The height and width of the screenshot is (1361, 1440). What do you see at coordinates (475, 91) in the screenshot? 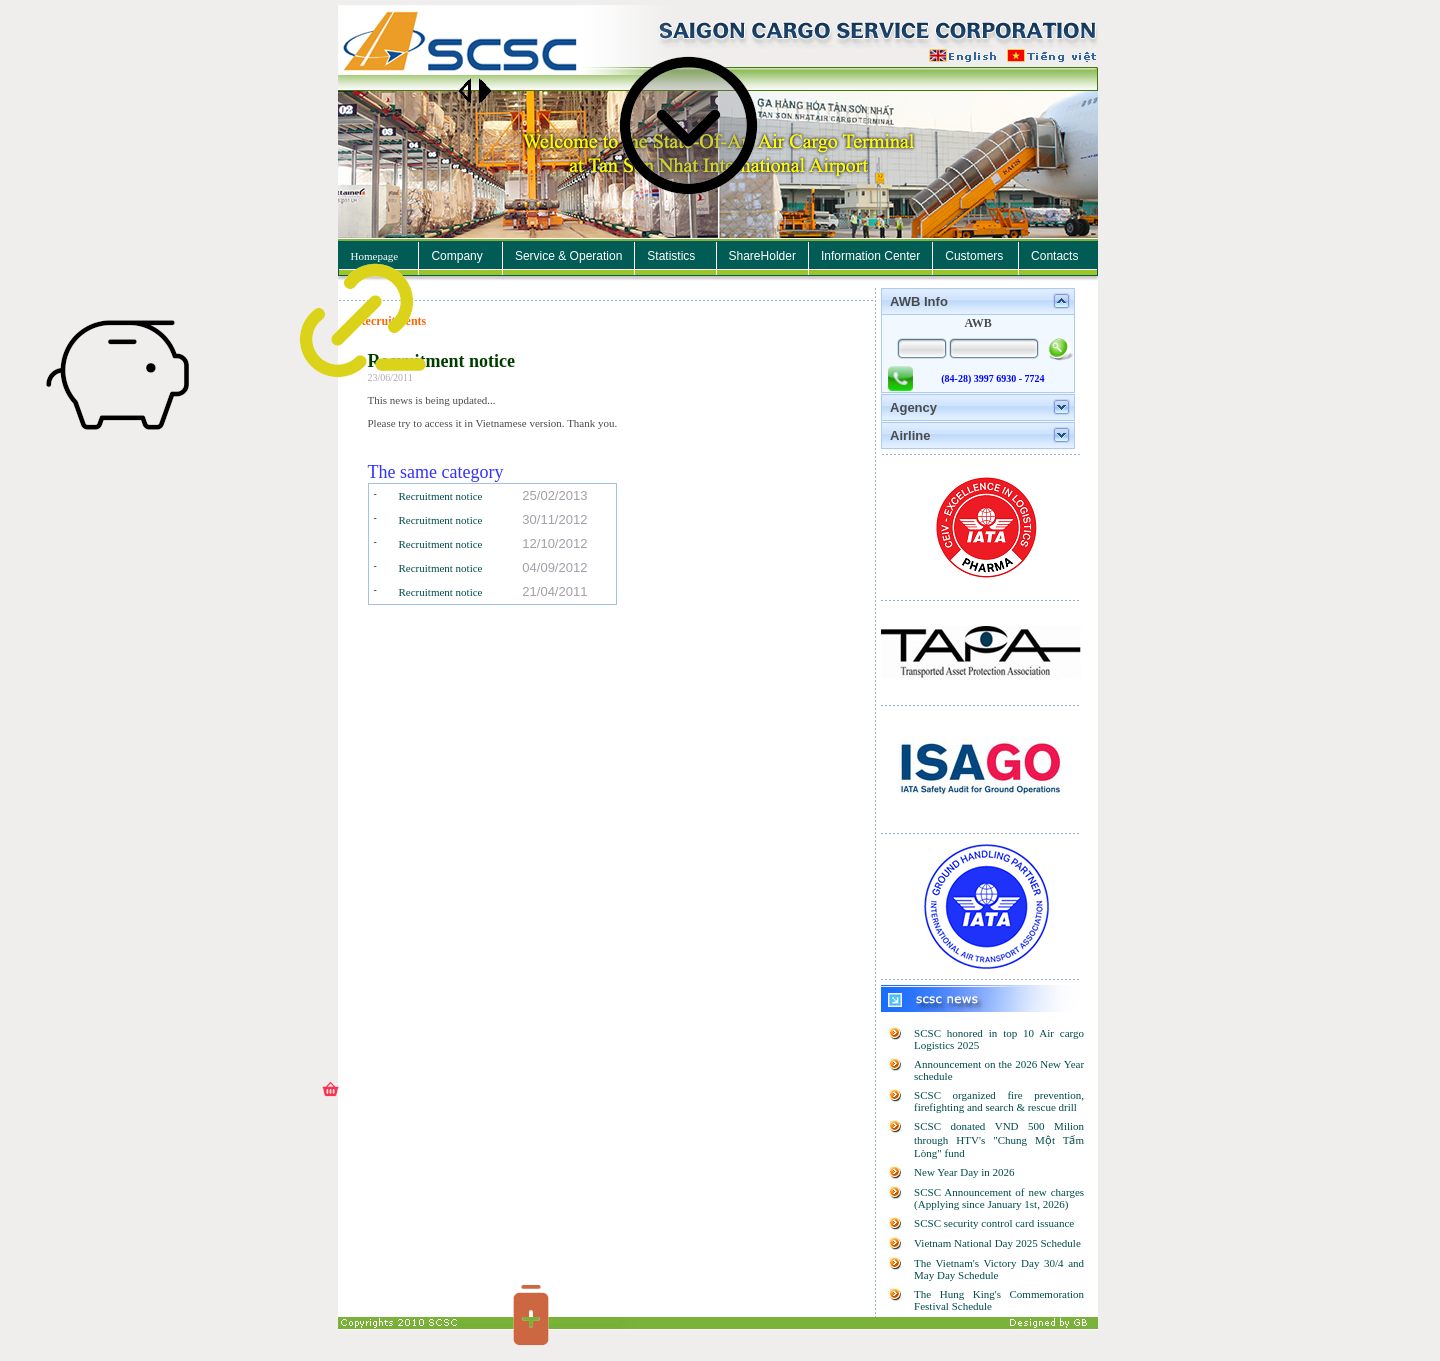
I see `switch to the left panel or view` at bounding box center [475, 91].